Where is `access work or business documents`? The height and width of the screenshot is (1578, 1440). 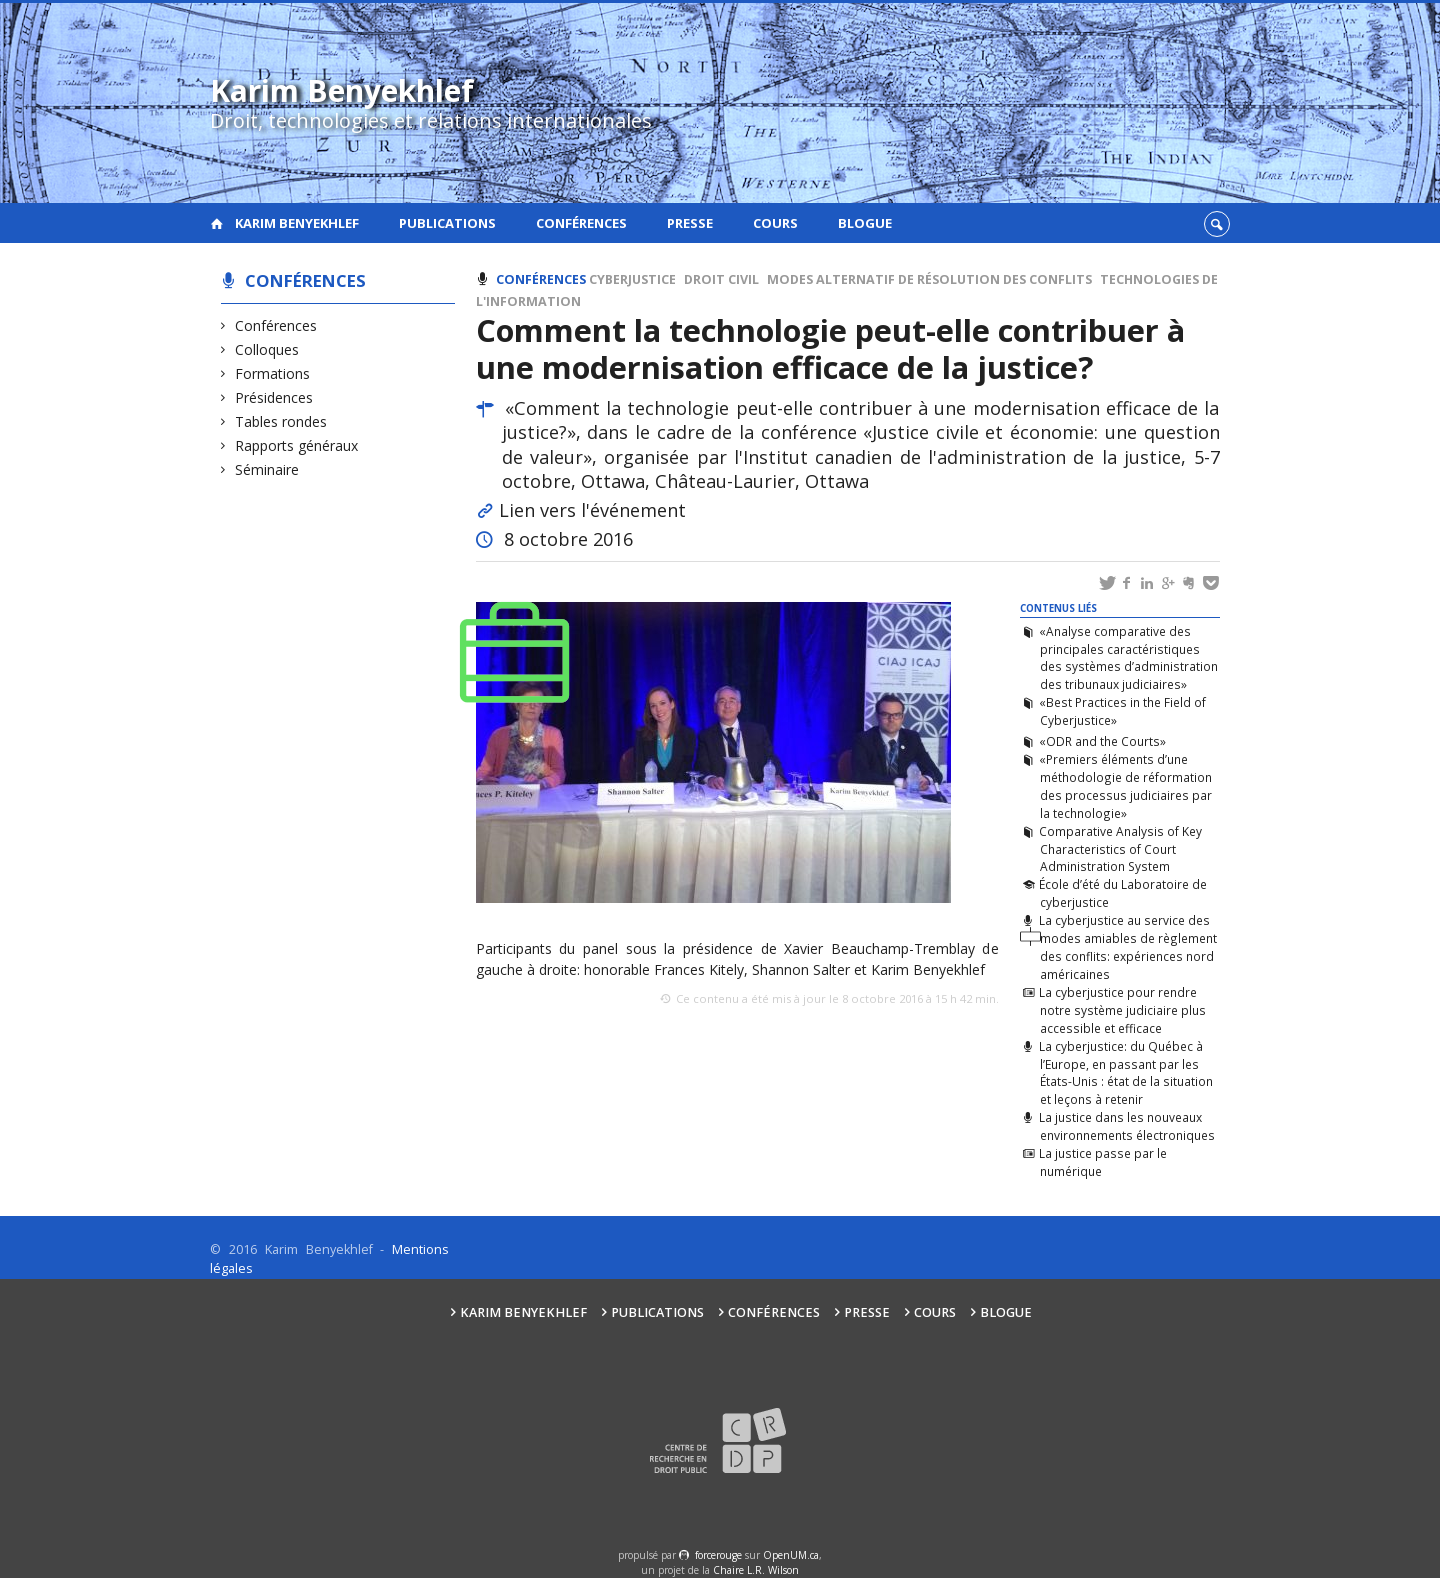 access work or business documents is located at coordinates (514, 656).